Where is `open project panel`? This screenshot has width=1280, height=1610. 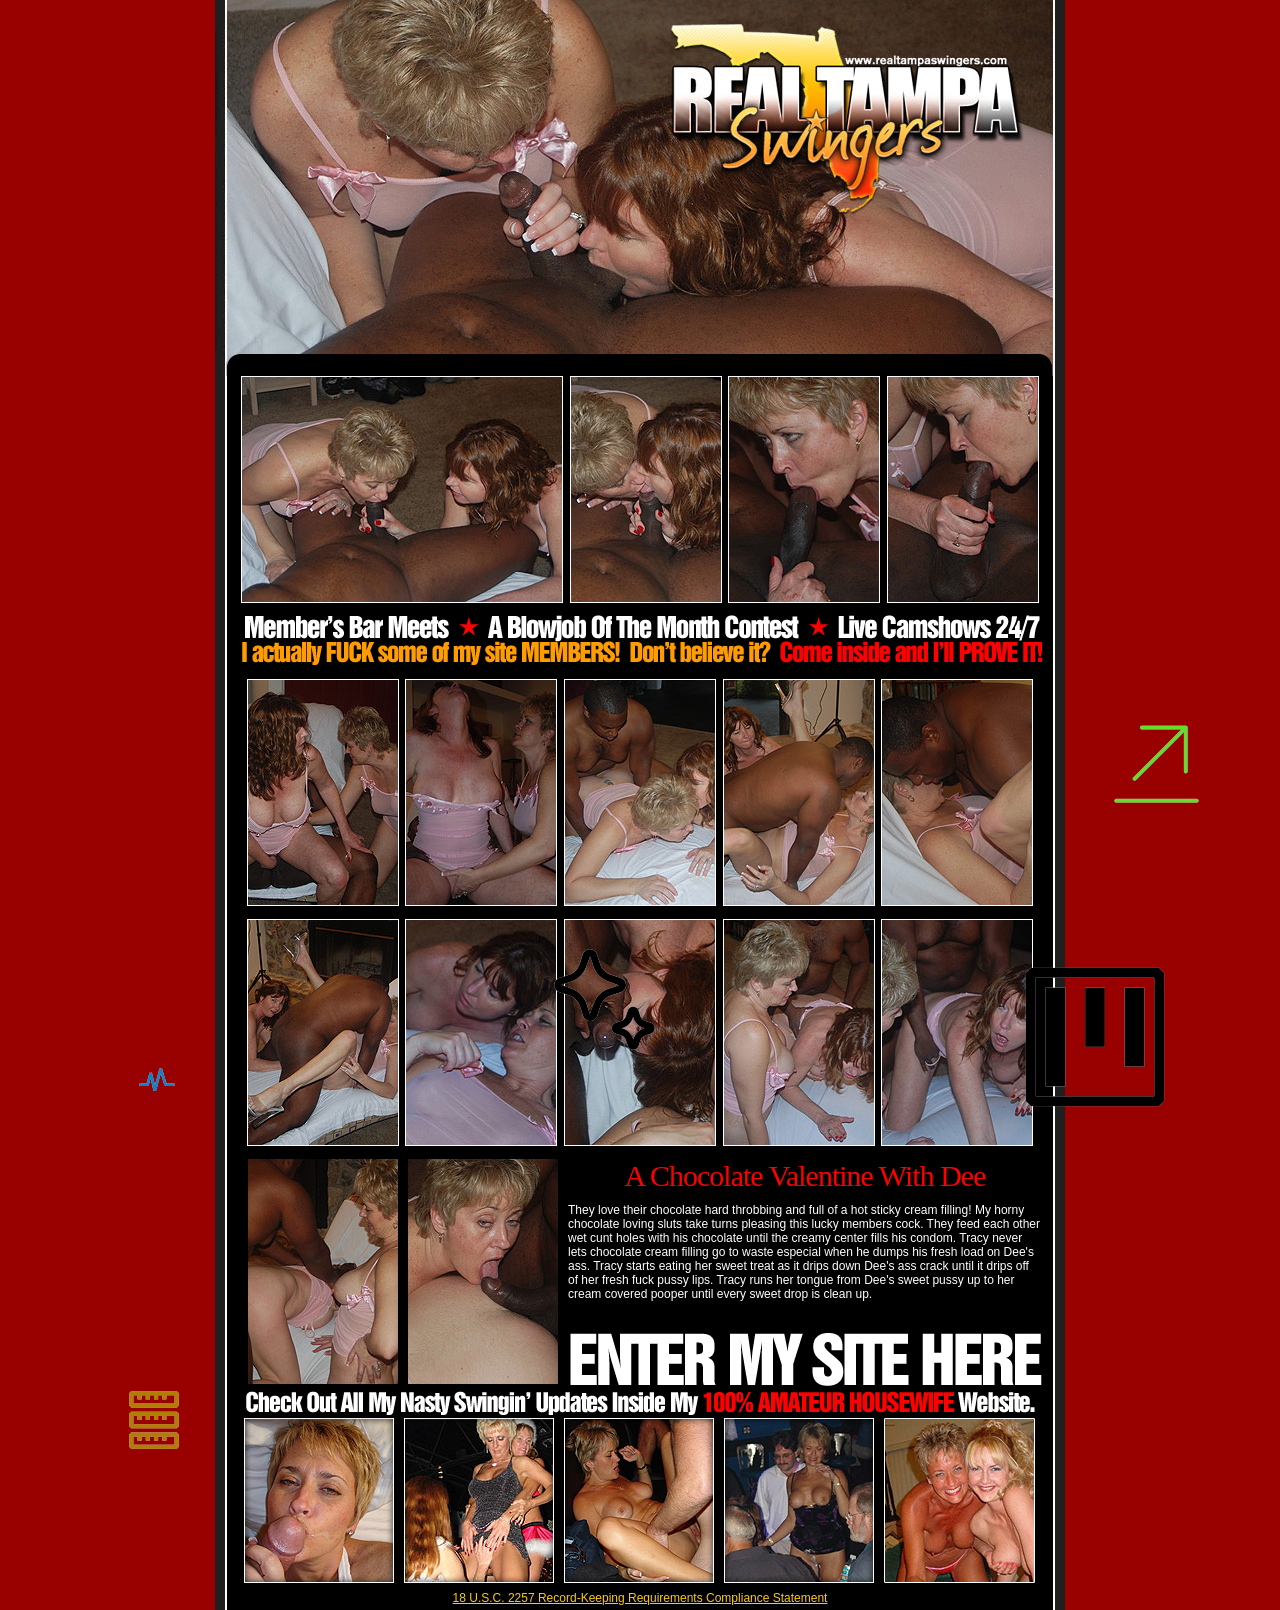
open project panel is located at coordinates (1095, 1037).